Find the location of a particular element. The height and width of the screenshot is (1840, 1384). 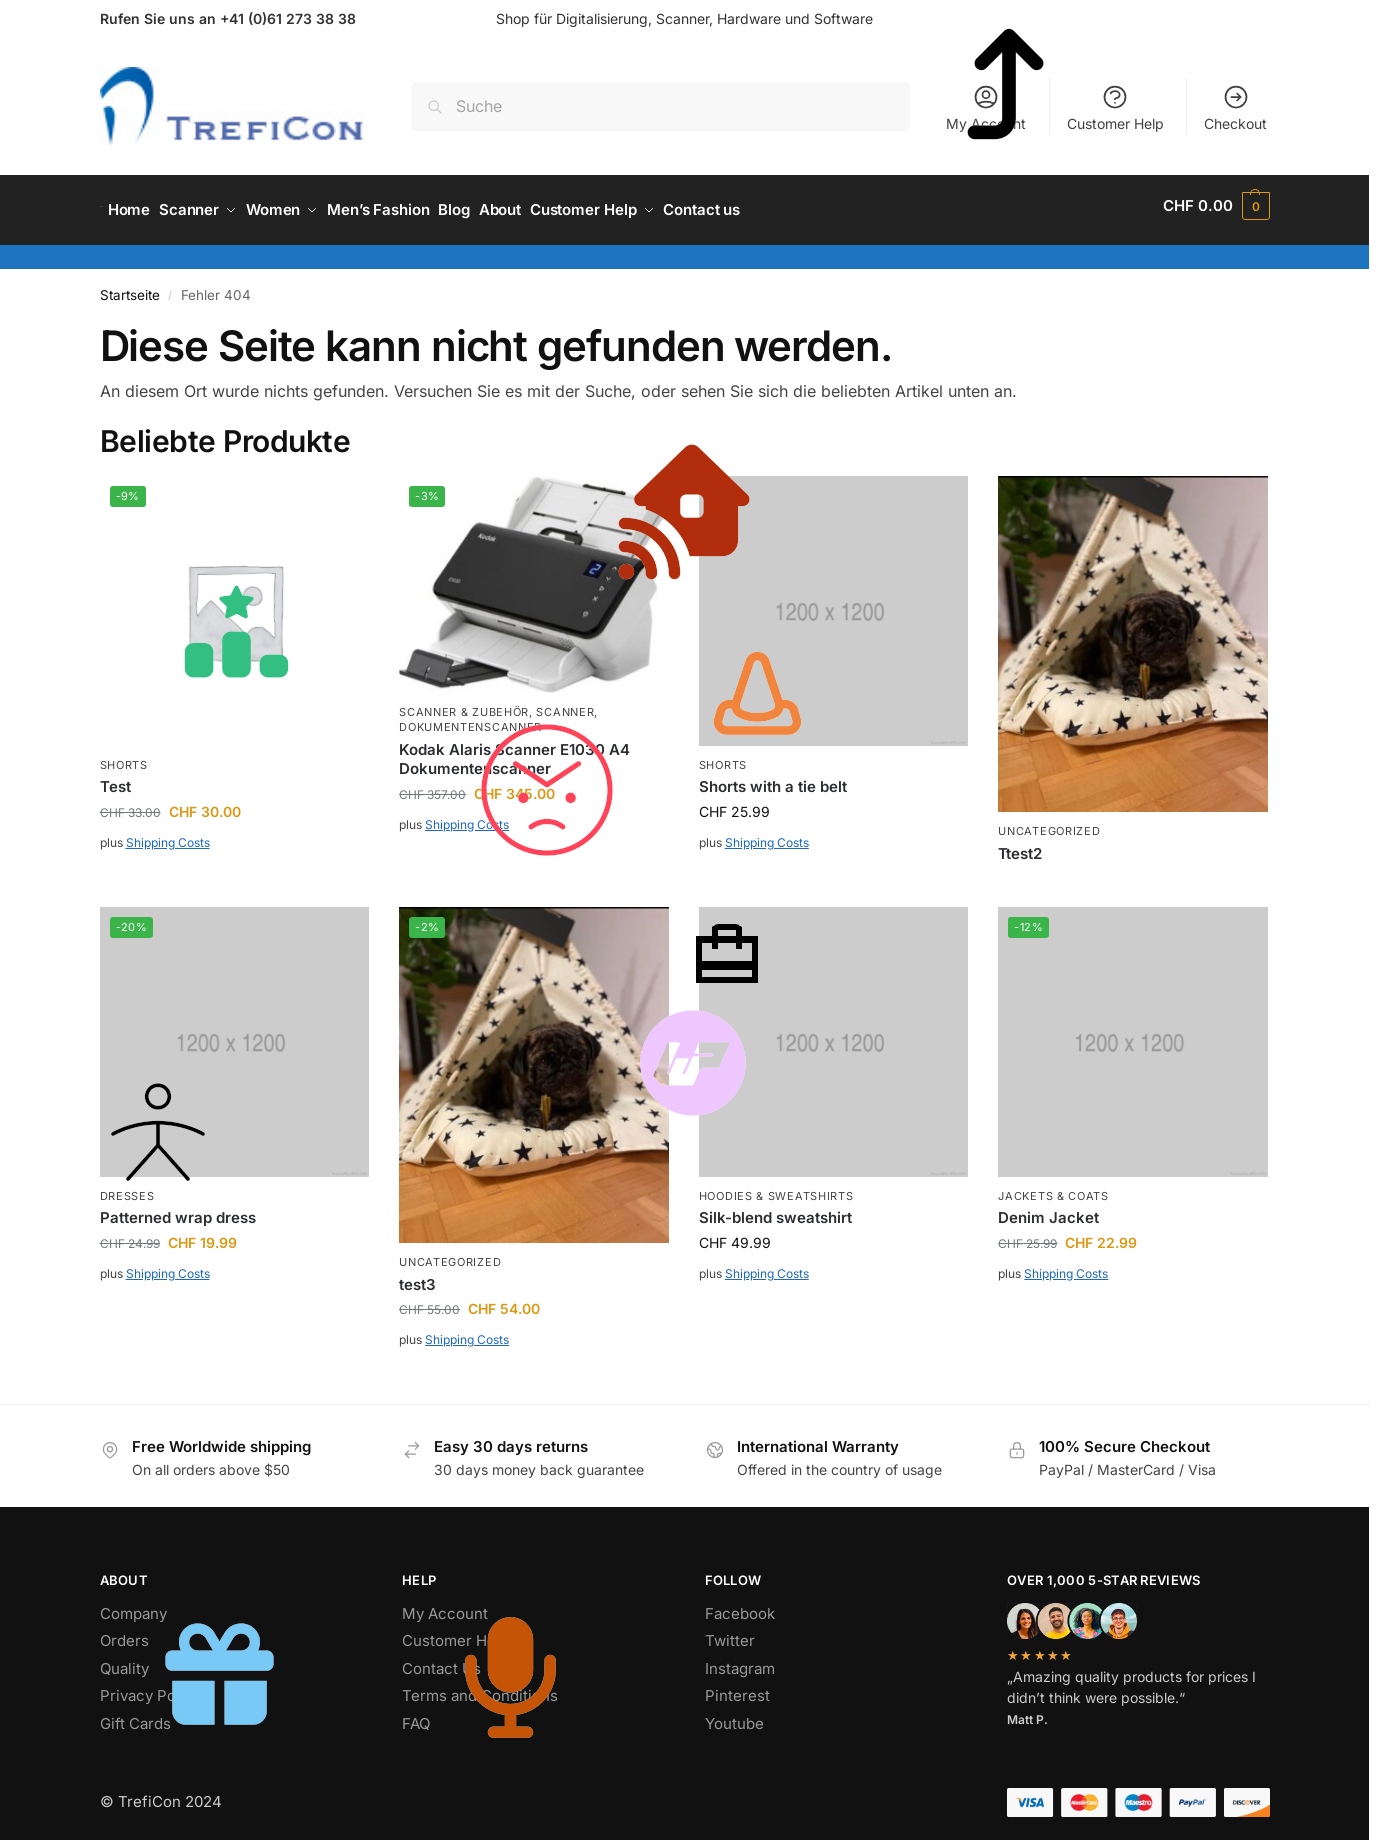

open VLC media player is located at coordinates (757, 695).